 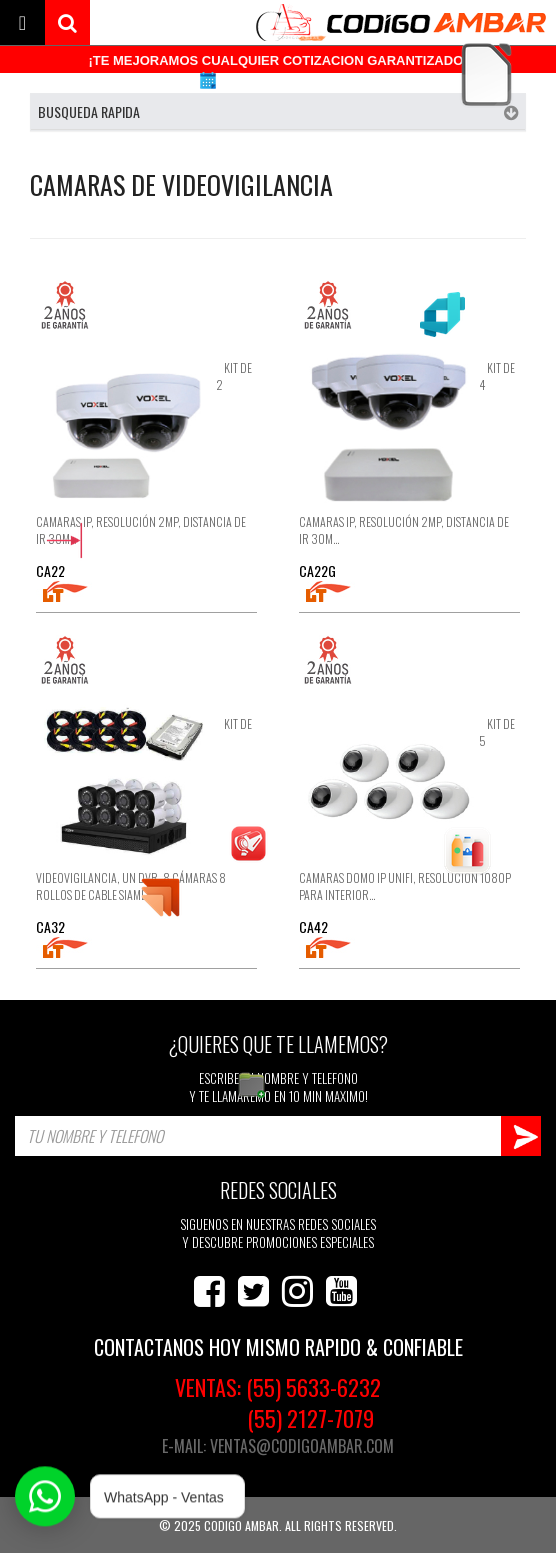 What do you see at coordinates (467, 850) in the screenshot?
I see `open Bottles app to run Windows software` at bounding box center [467, 850].